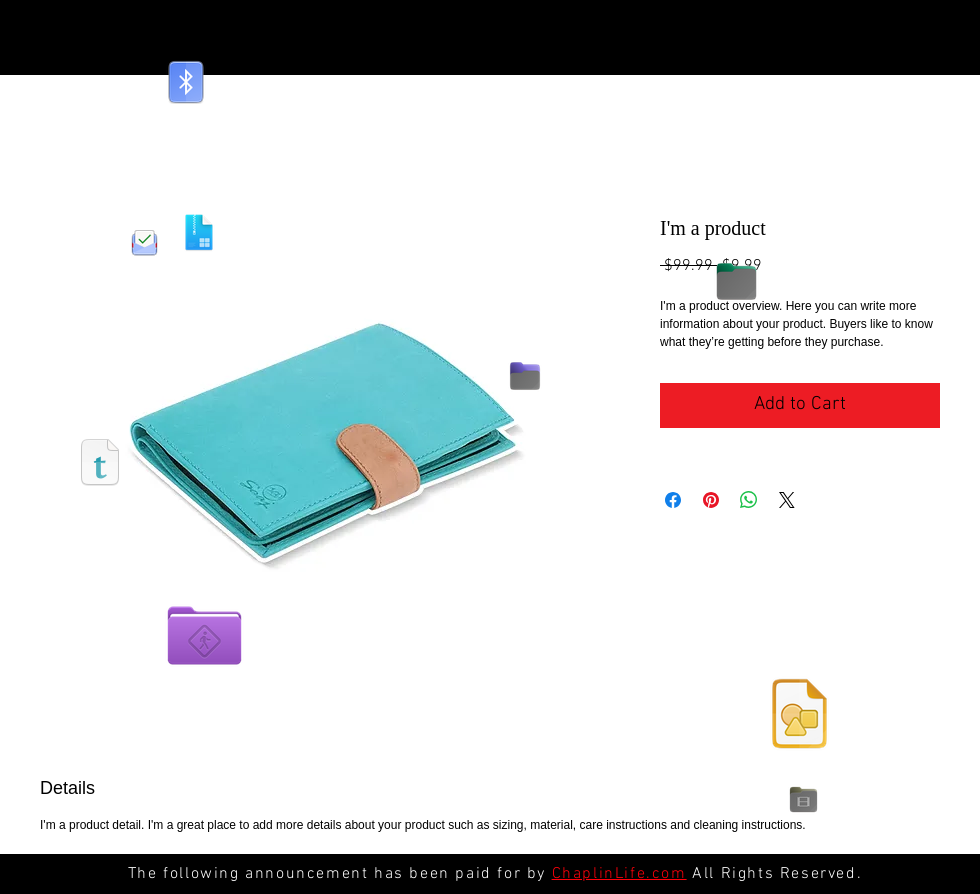 Image resolution: width=980 pixels, height=894 pixels. Describe the element at coordinates (736, 281) in the screenshot. I see `open folder to view contents` at that location.